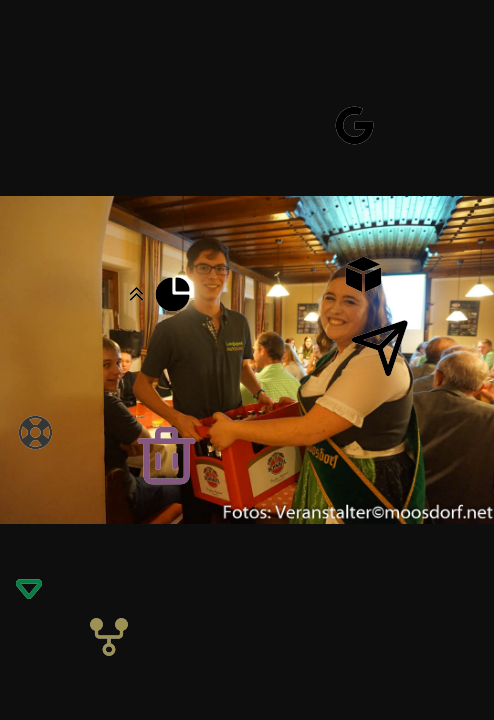 The height and width of the screenshot is (720, 494). Describe the element at coordinates (29, 588) in the screenshot. I see `expand dropdown menu` at that location.